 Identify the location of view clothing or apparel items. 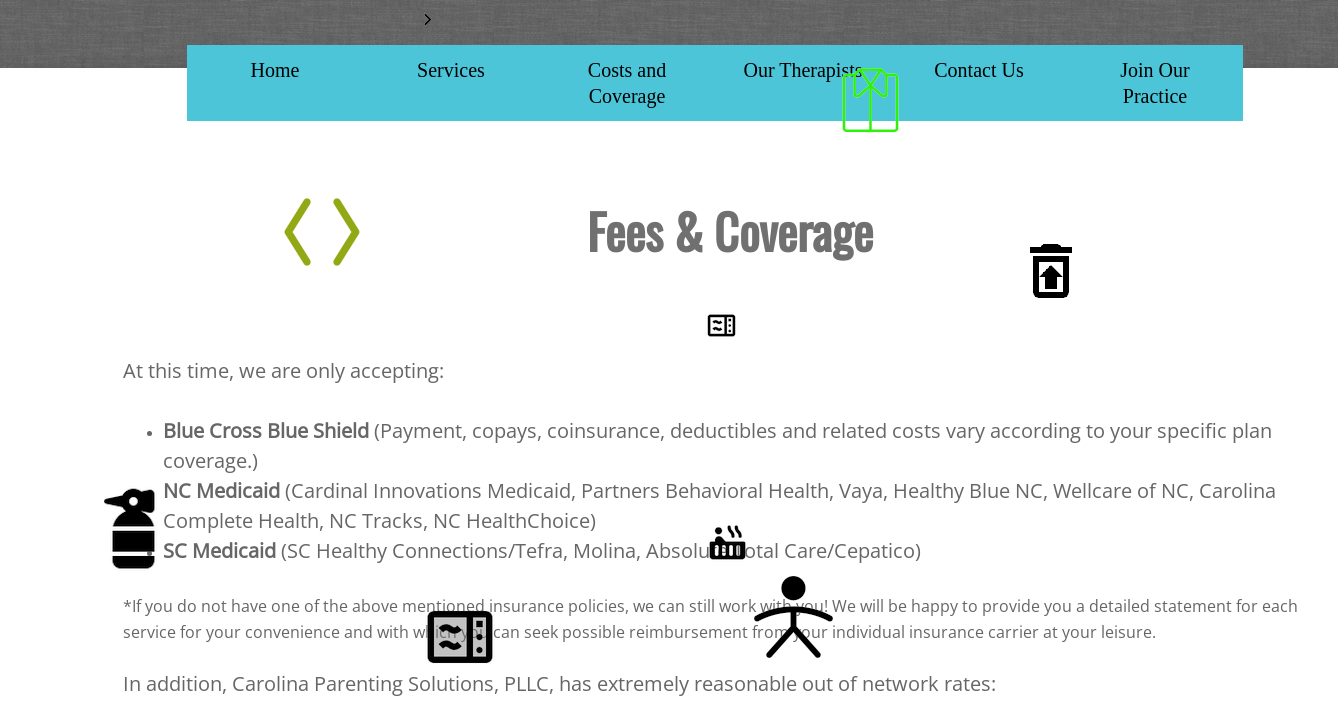
(870, 101).